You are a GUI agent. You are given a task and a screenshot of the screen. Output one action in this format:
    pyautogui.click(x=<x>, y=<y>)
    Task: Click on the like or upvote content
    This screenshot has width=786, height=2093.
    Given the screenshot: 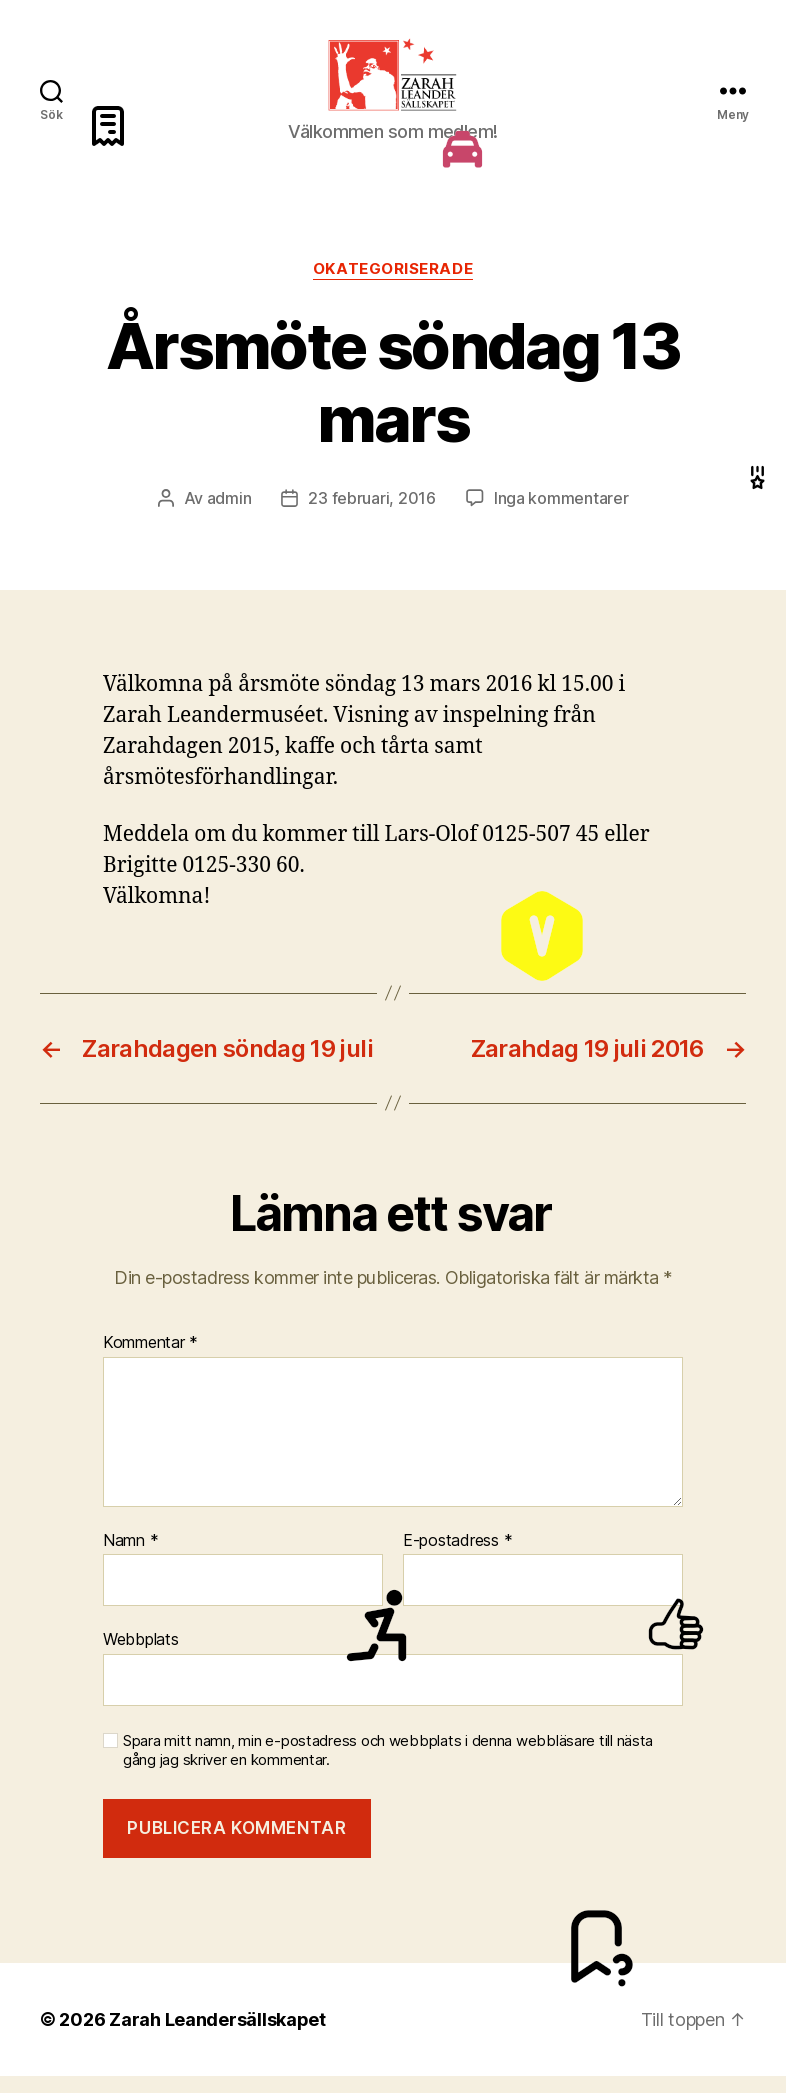 What is the action you would take?
    pyautogui.click(x=676, y=1624)
    